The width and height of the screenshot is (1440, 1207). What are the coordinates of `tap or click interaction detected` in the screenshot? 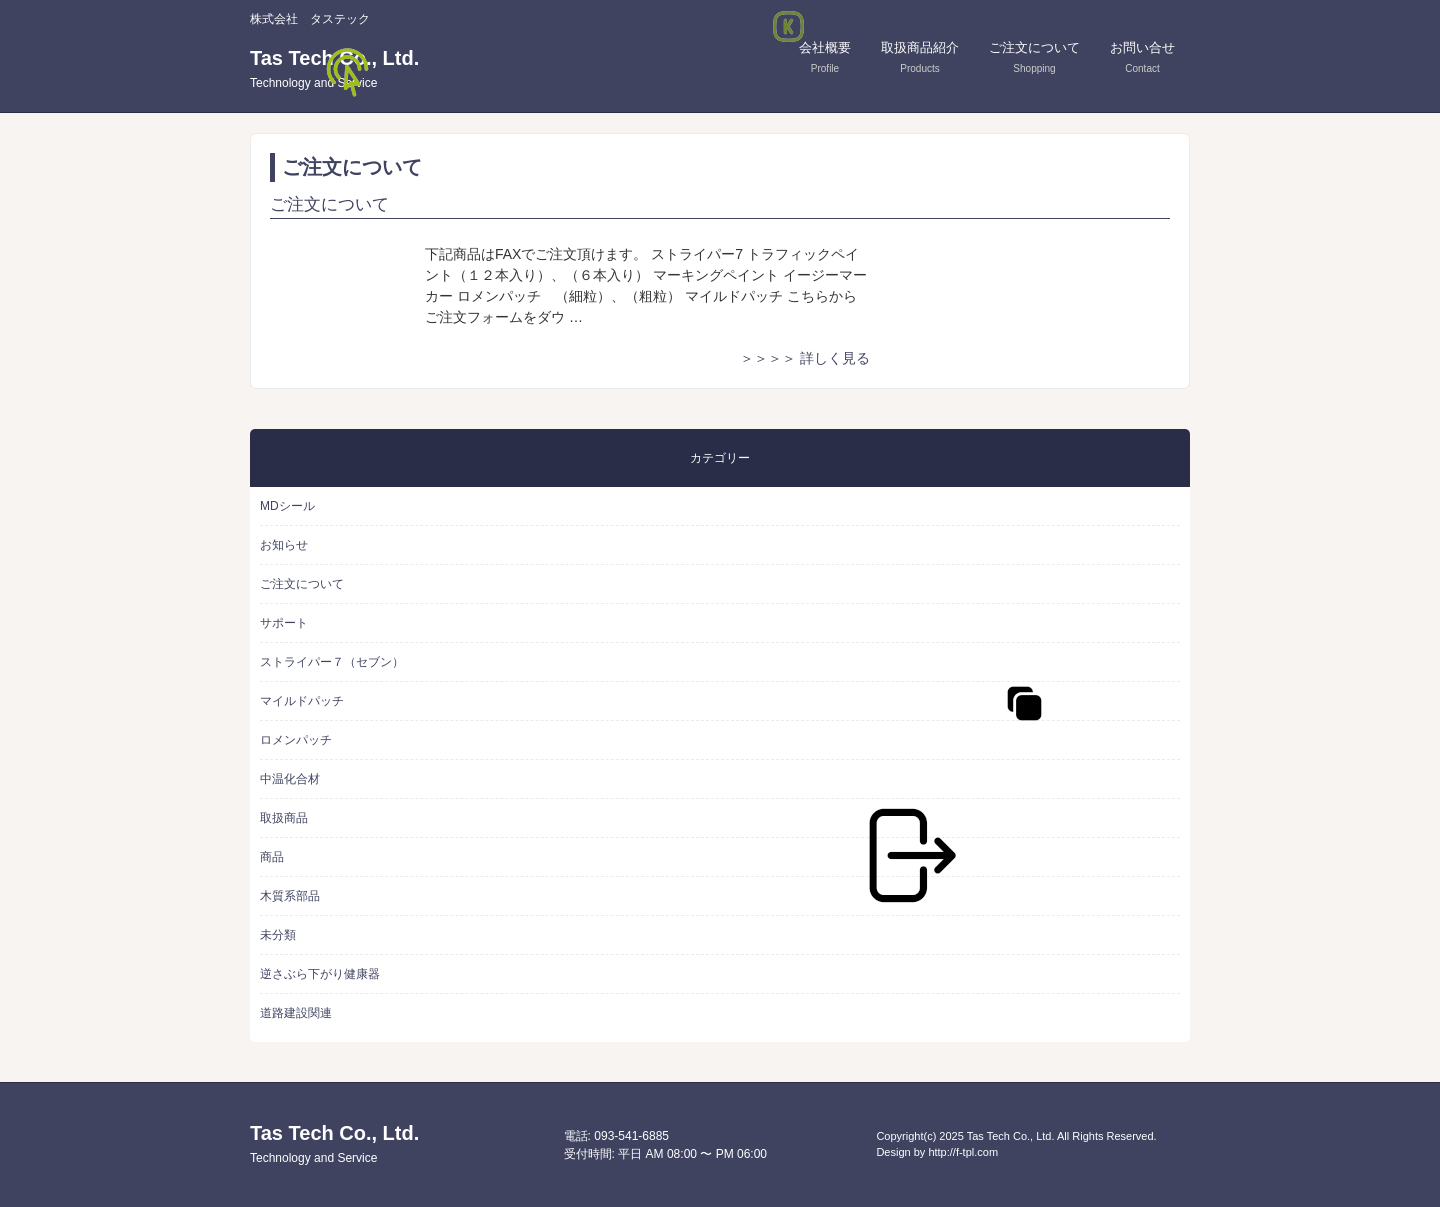 It's located at (347, 72).